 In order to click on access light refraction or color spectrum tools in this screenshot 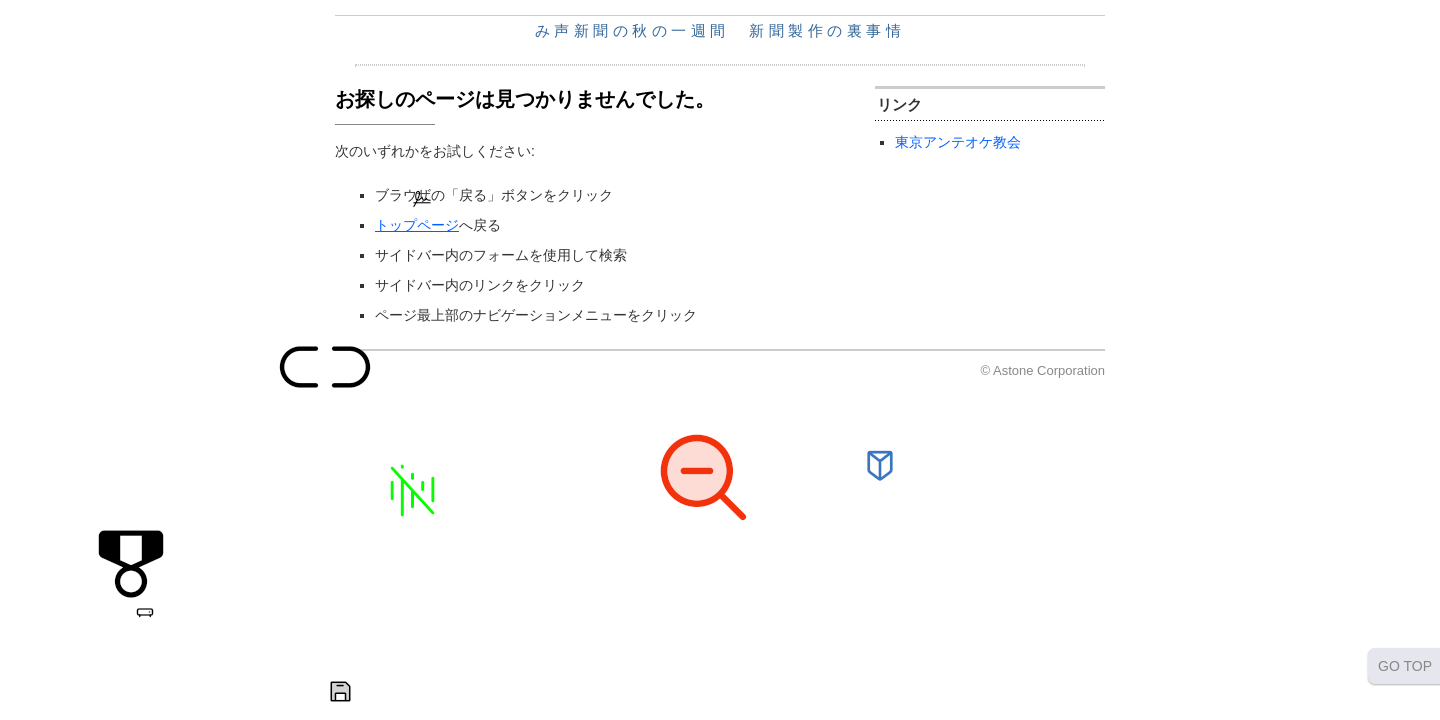, I will do `click(880, 465)`.